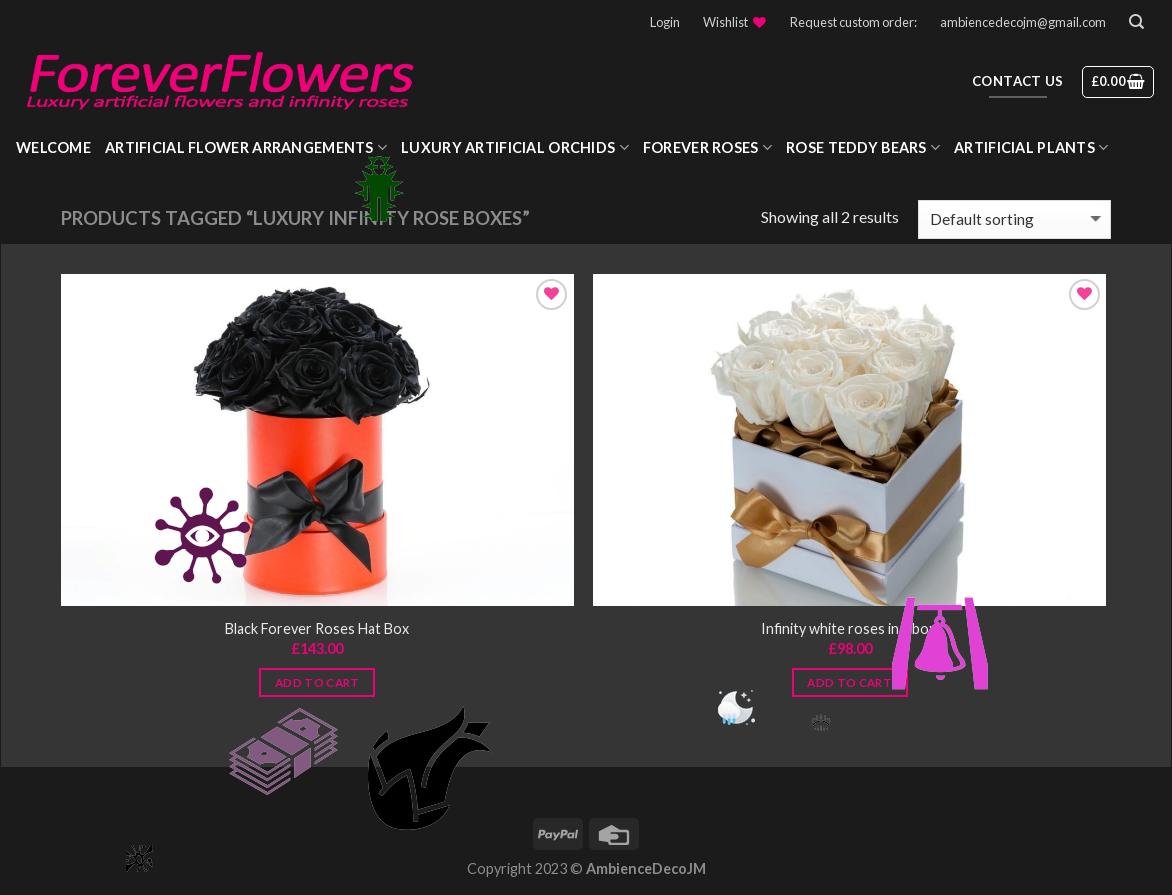 The height and width of the screenshot is (895, 1172). What do you see at coordinates (379, 189) in the screenshot?
I see `equip spiked armor to your character` at bounding box center [379, 189].